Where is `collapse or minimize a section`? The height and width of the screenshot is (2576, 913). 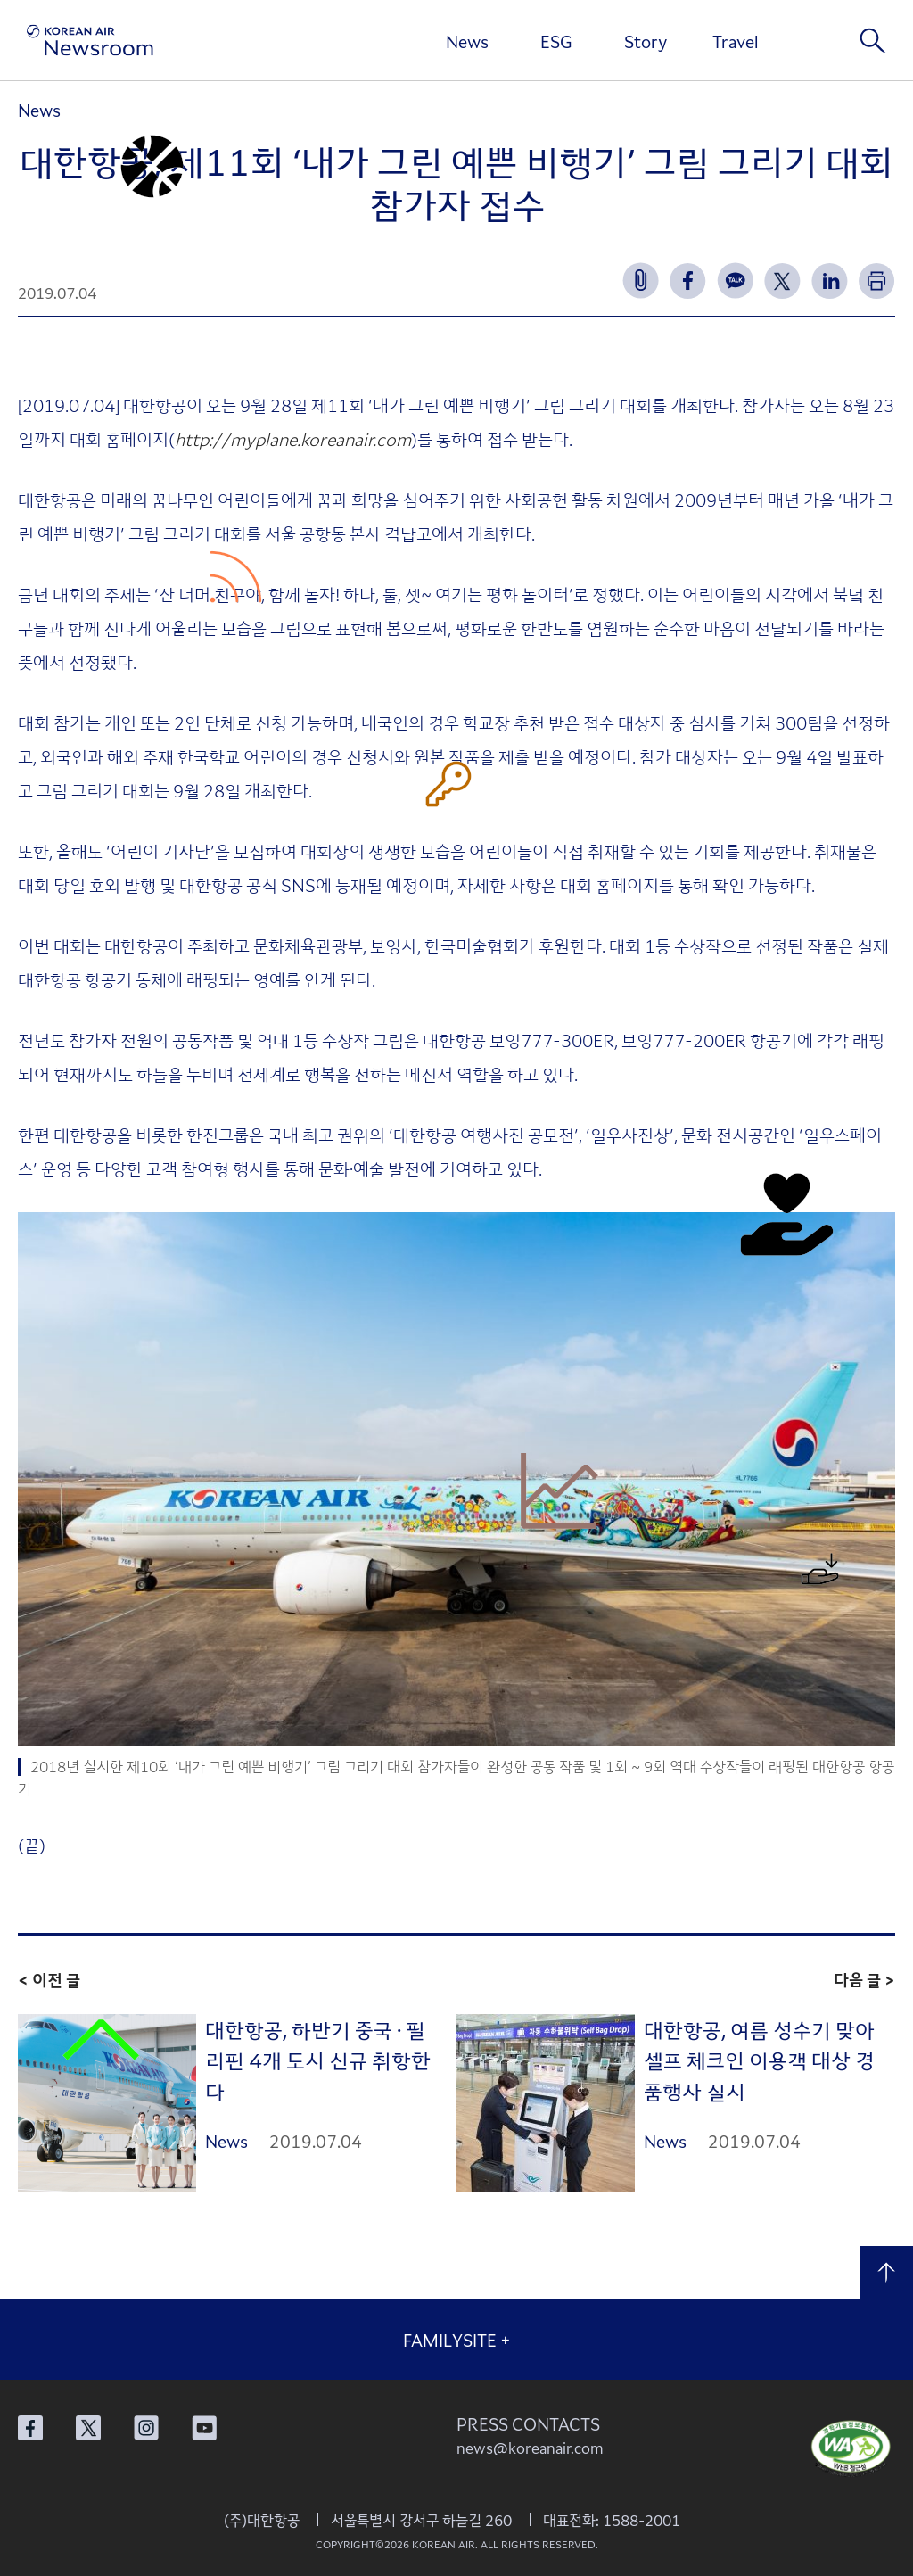 collapse or minimize a section is located at coordinates (101, 2043).